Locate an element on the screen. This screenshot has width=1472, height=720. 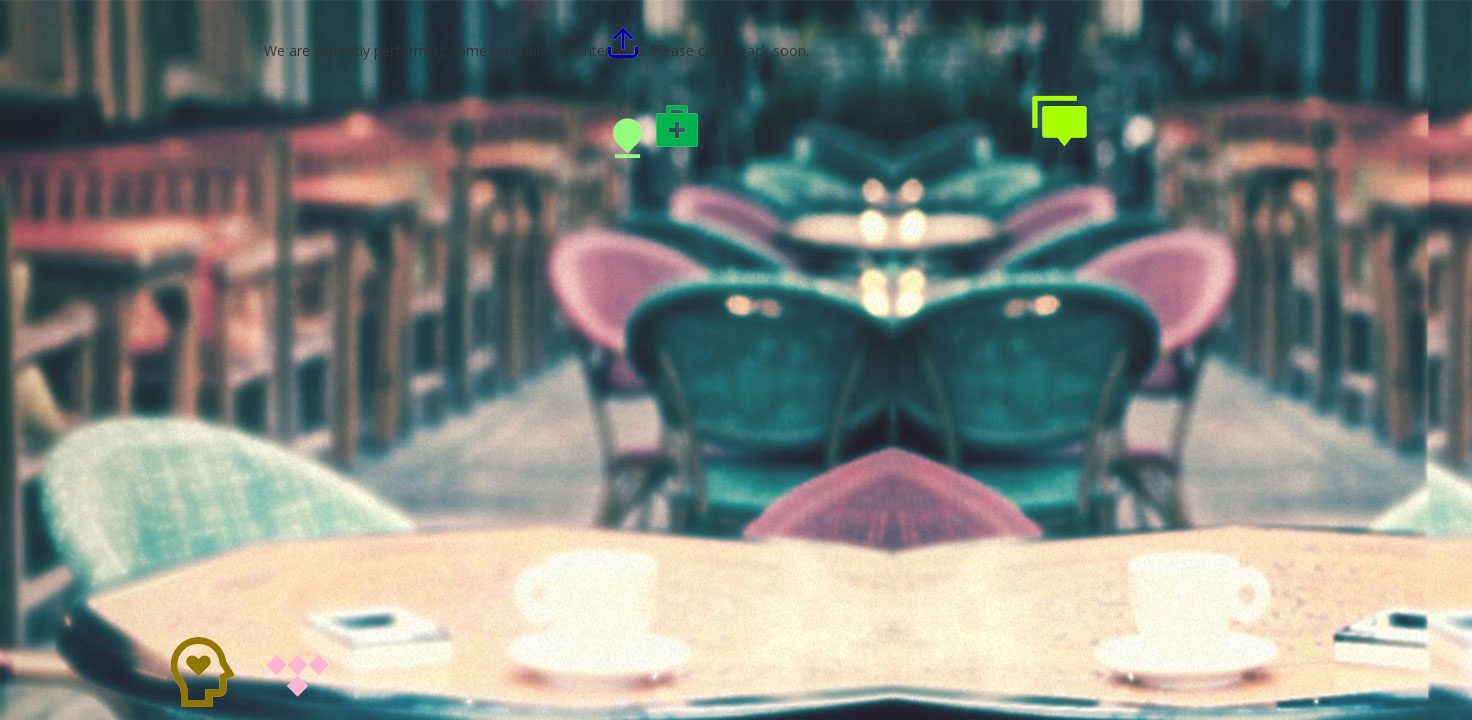
open tidal music streaming app is located at coordinates (297, 675).